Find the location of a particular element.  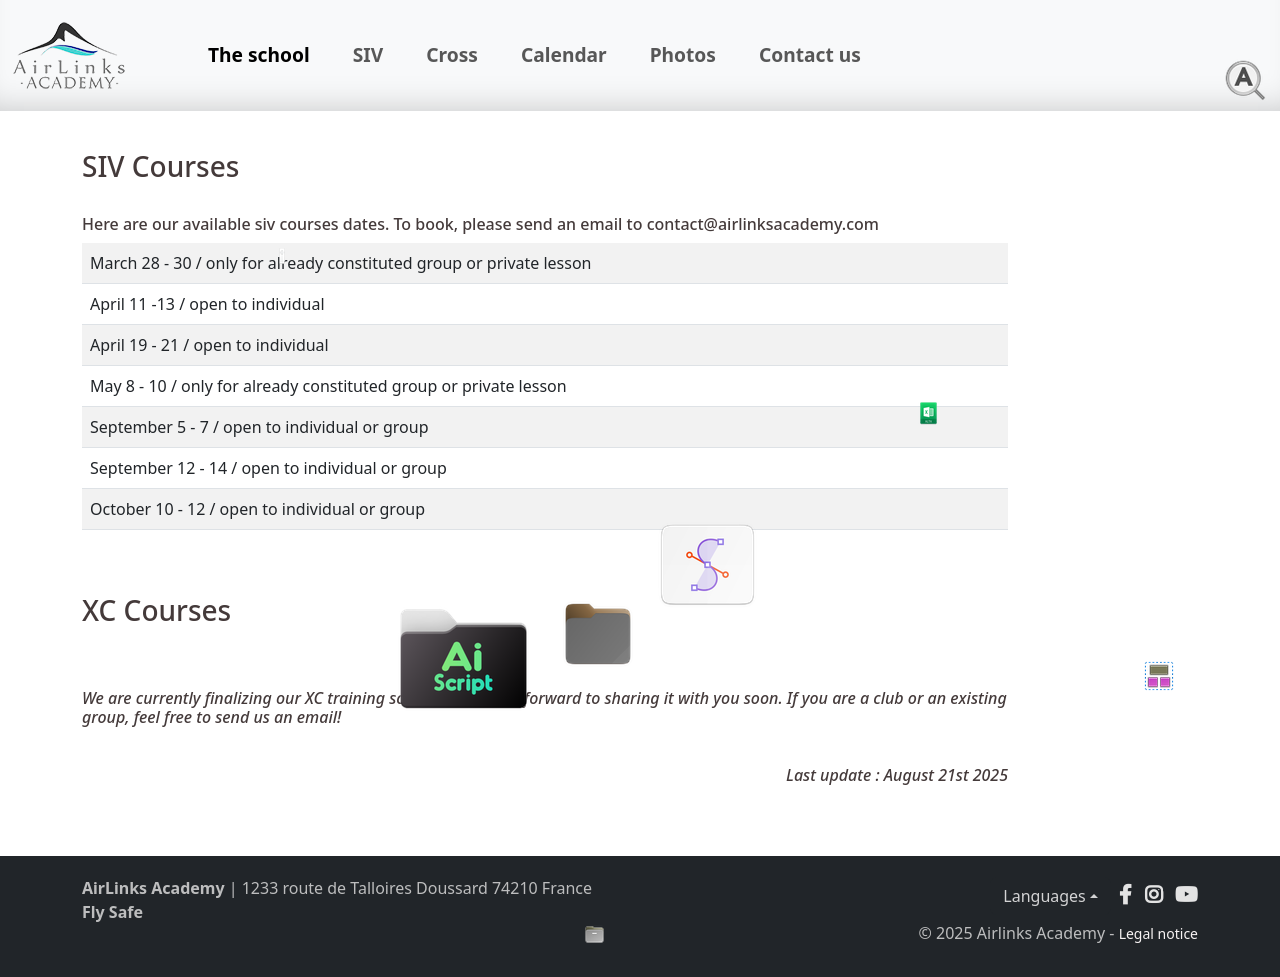

sync music to your iPod device is located at coordinates (282, 256).